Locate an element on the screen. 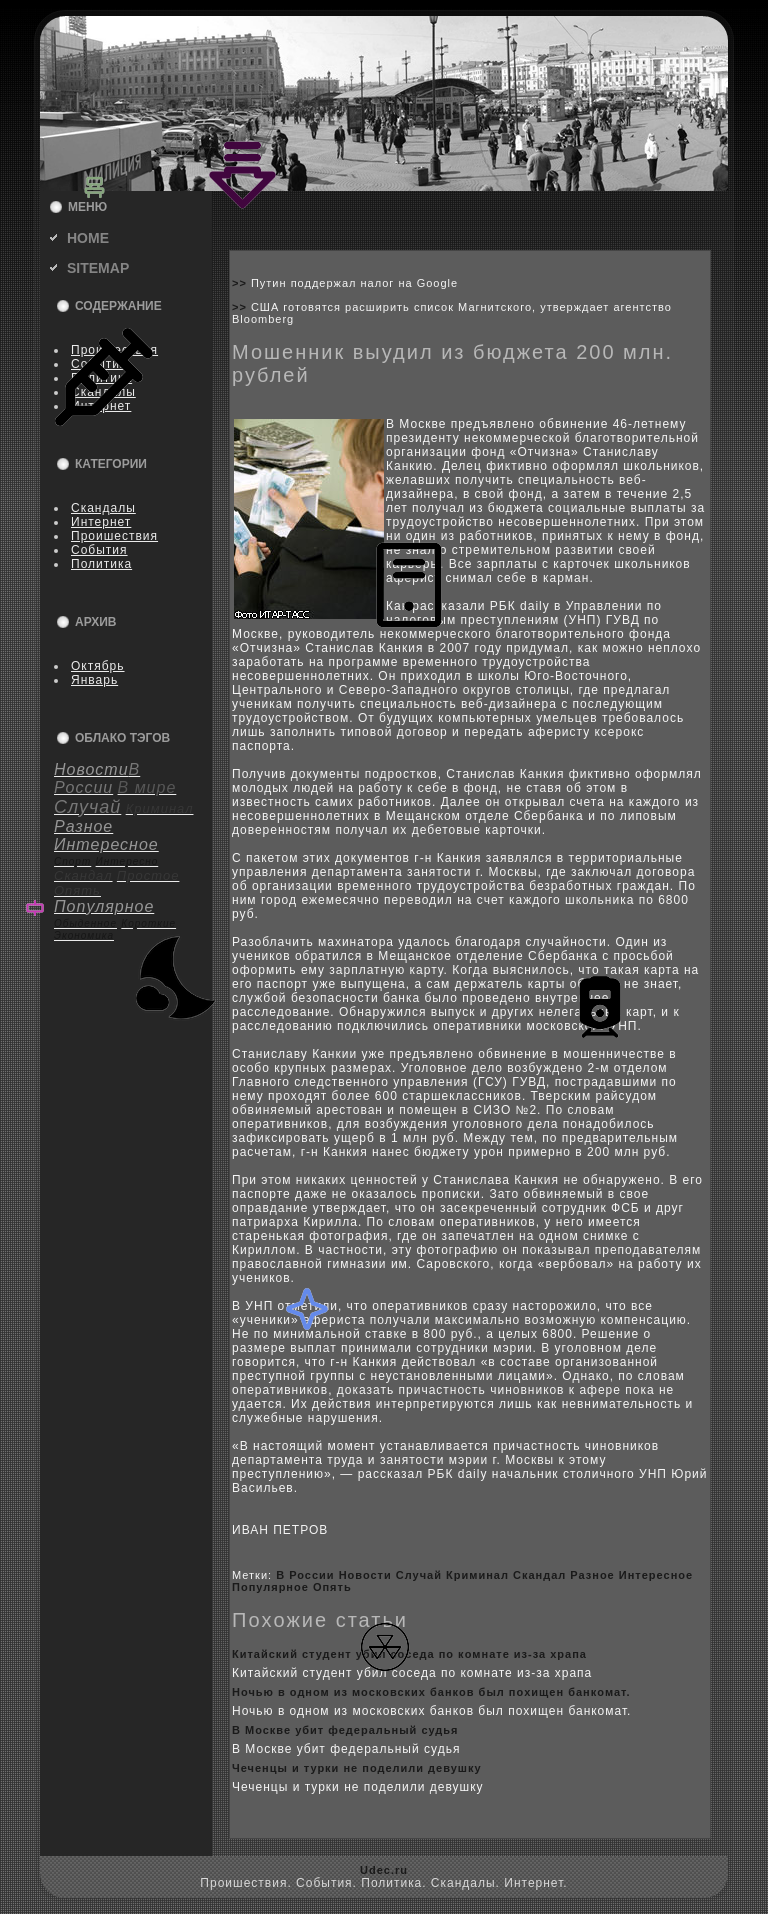 This screenshot has height=1914, width=768. access train schedules or rail transit options is located at coordinates (600, 1007).